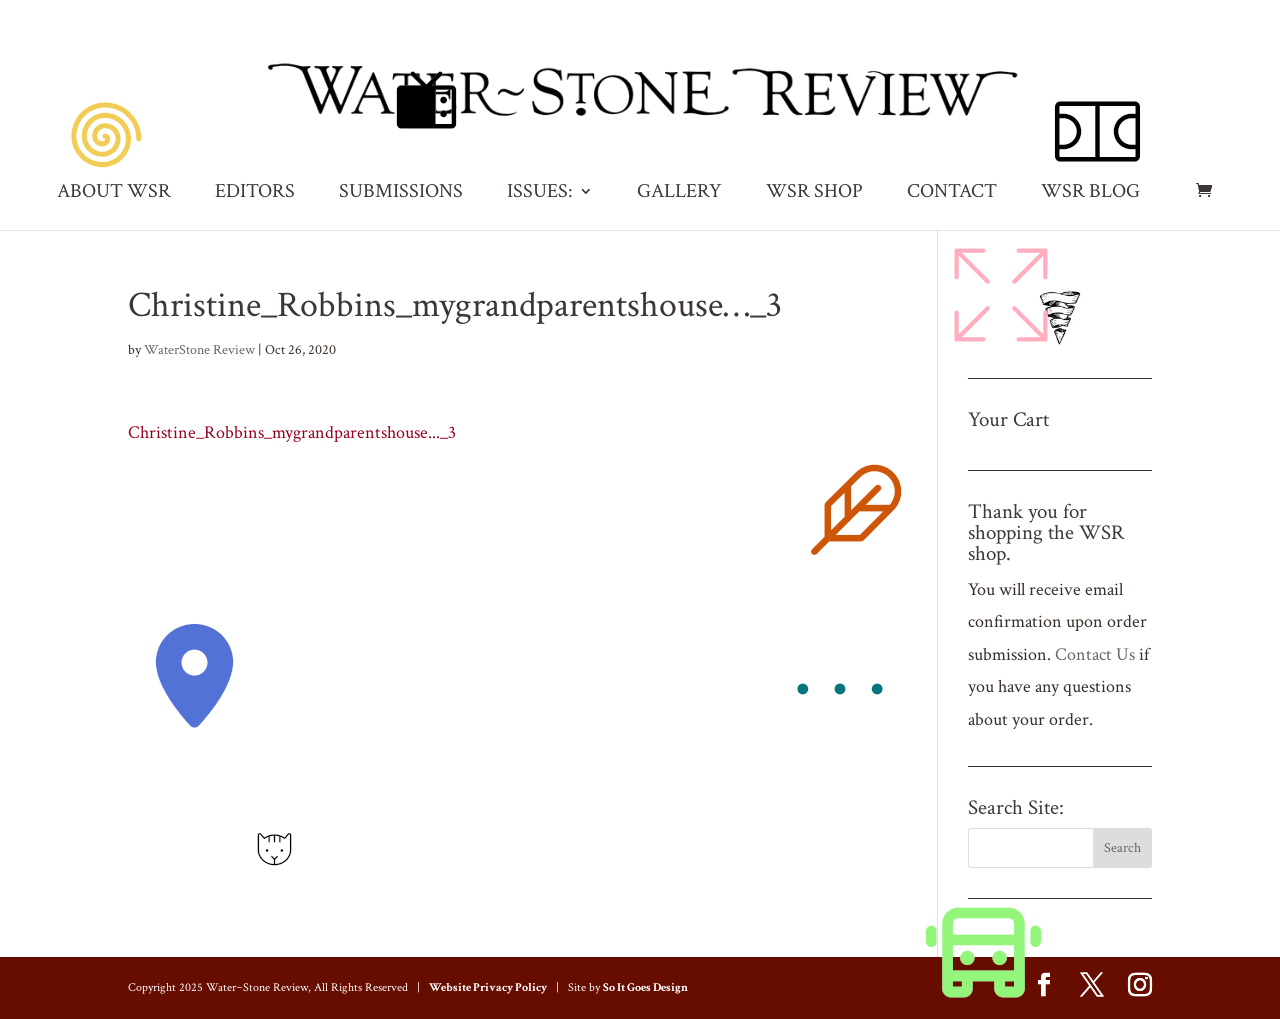 The image size is (1280, 1019). I want to click on indicates loading or processing in progress, so click(102, 133).